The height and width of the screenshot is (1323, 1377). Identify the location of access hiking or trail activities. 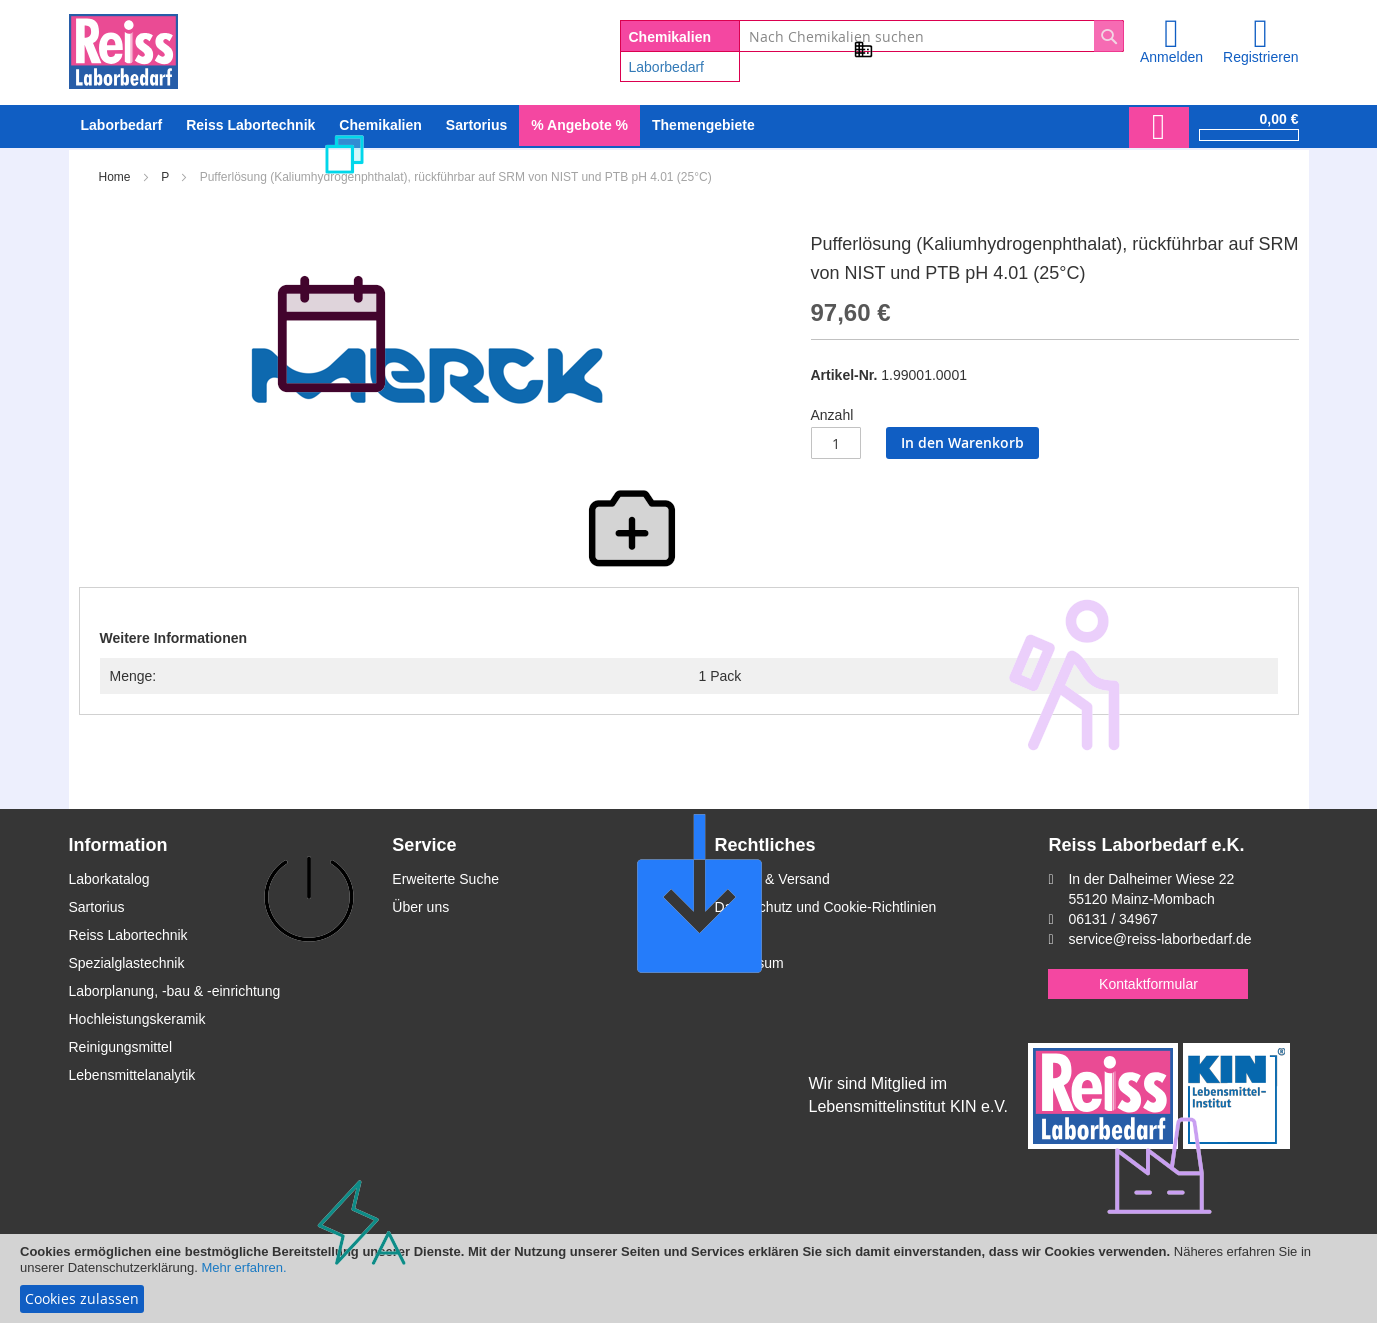
(1071, 675).